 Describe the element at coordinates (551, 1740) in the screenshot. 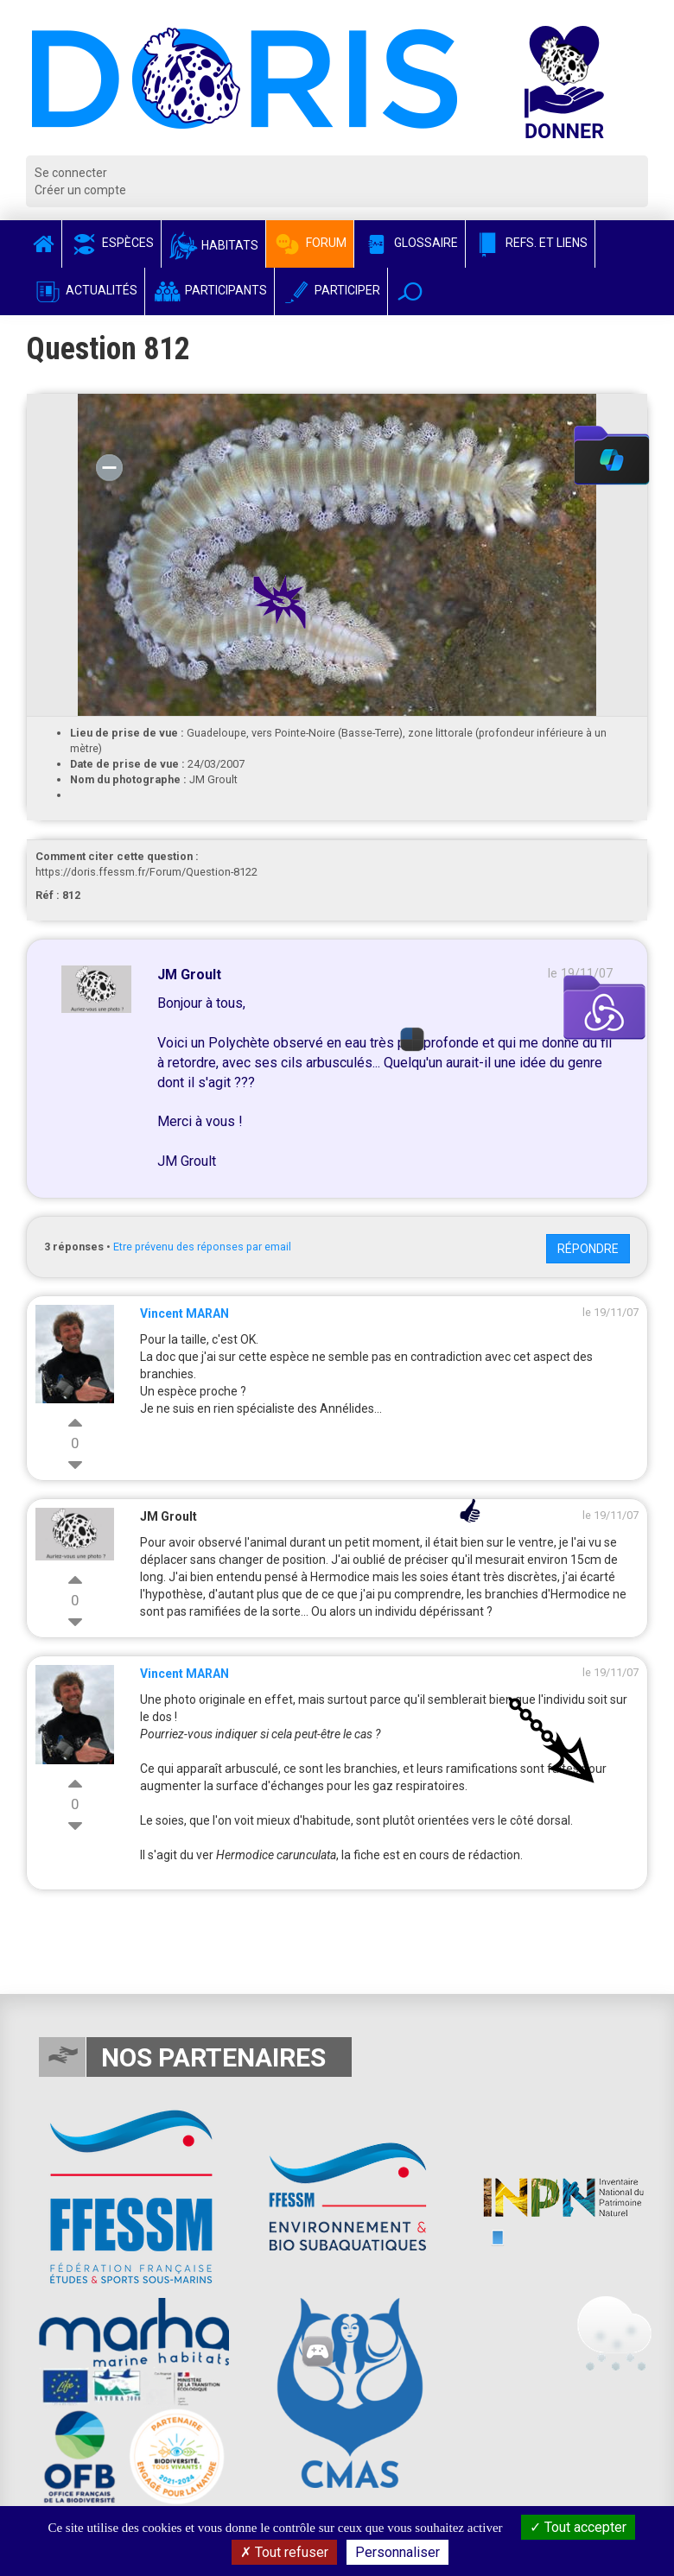

I see `equip harpoon weapon or grappling tool` at that location.